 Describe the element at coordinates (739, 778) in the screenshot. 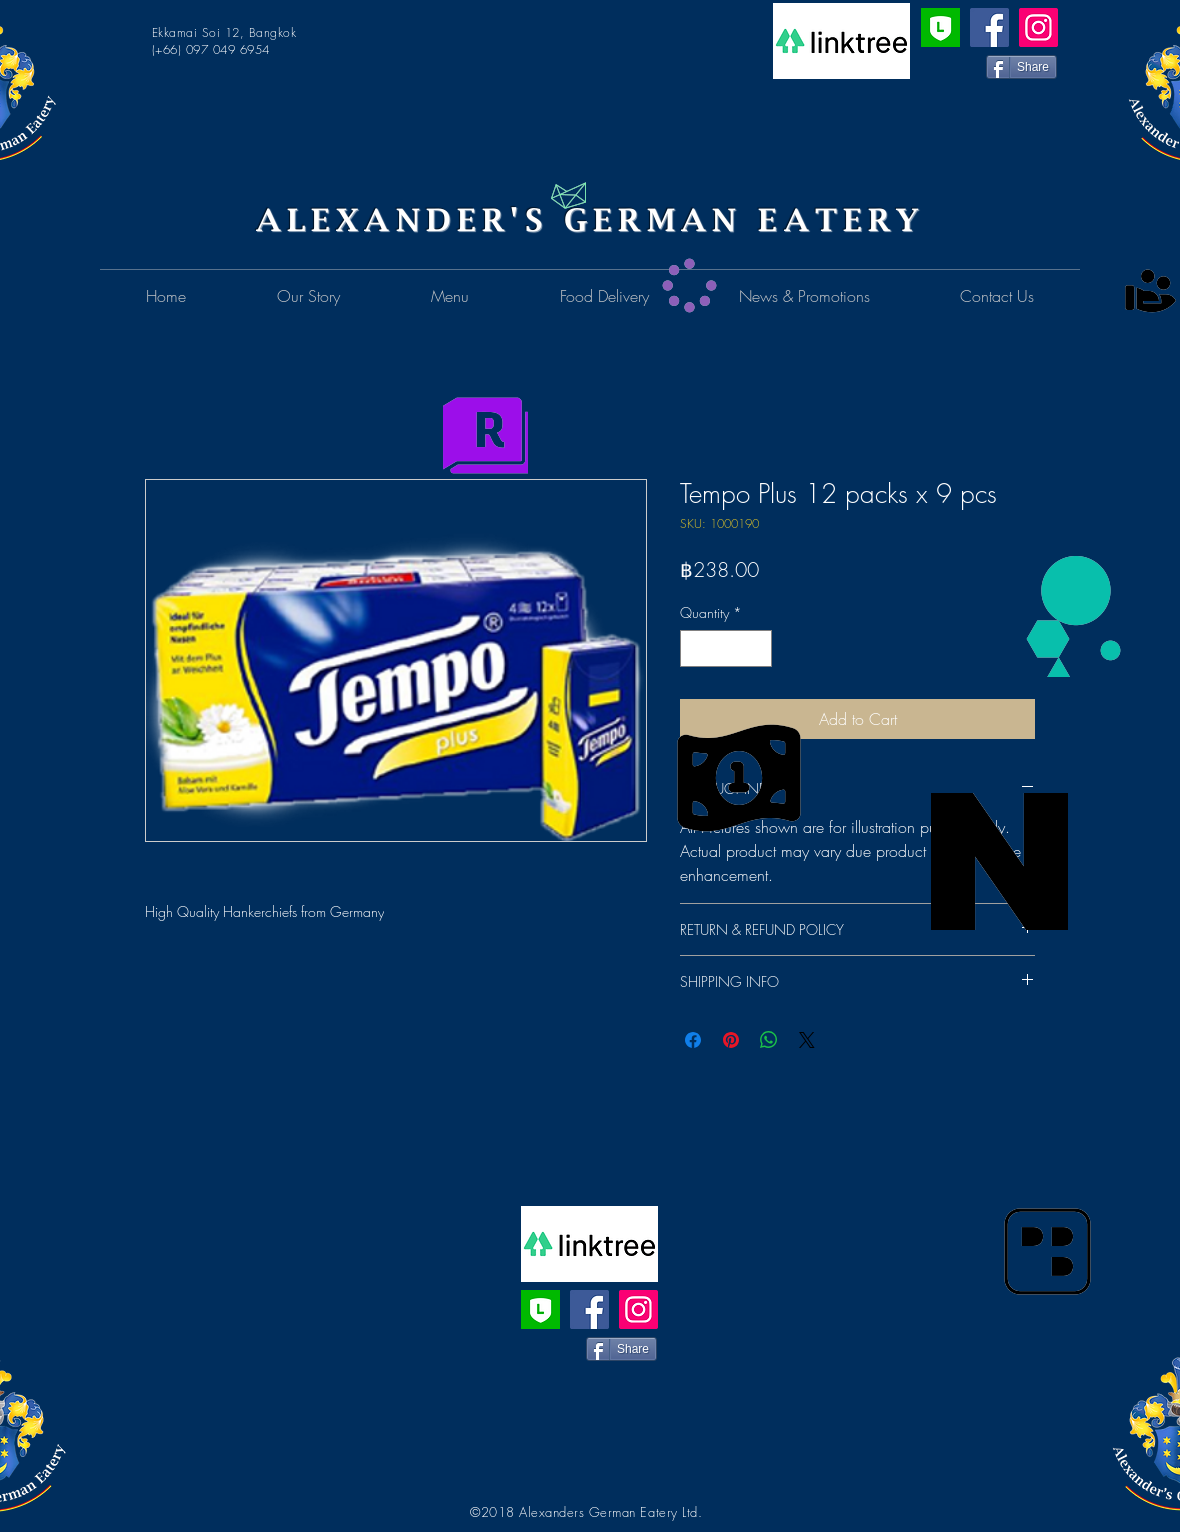

I see `view payment or billing information` at that location.